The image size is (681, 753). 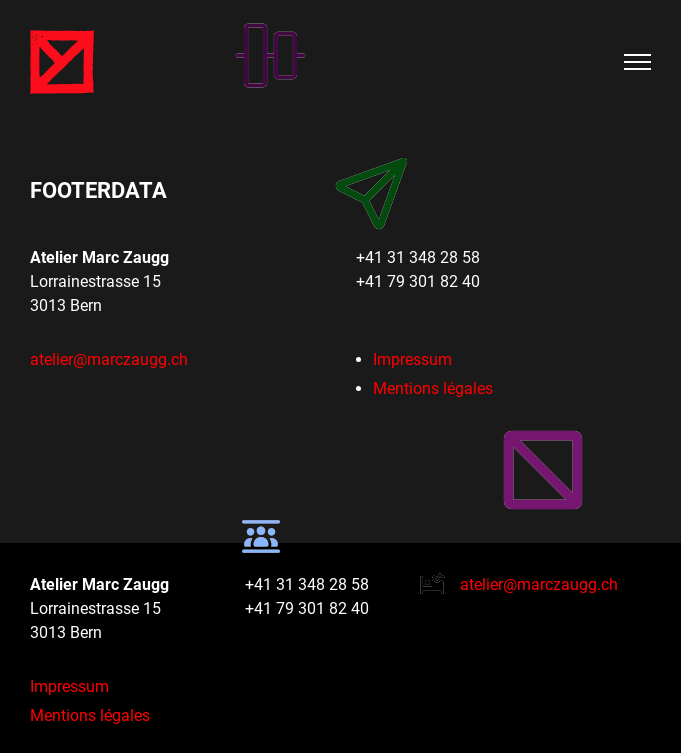 I want to click on align selected objects to vertical center, so click(x=270, y=55).